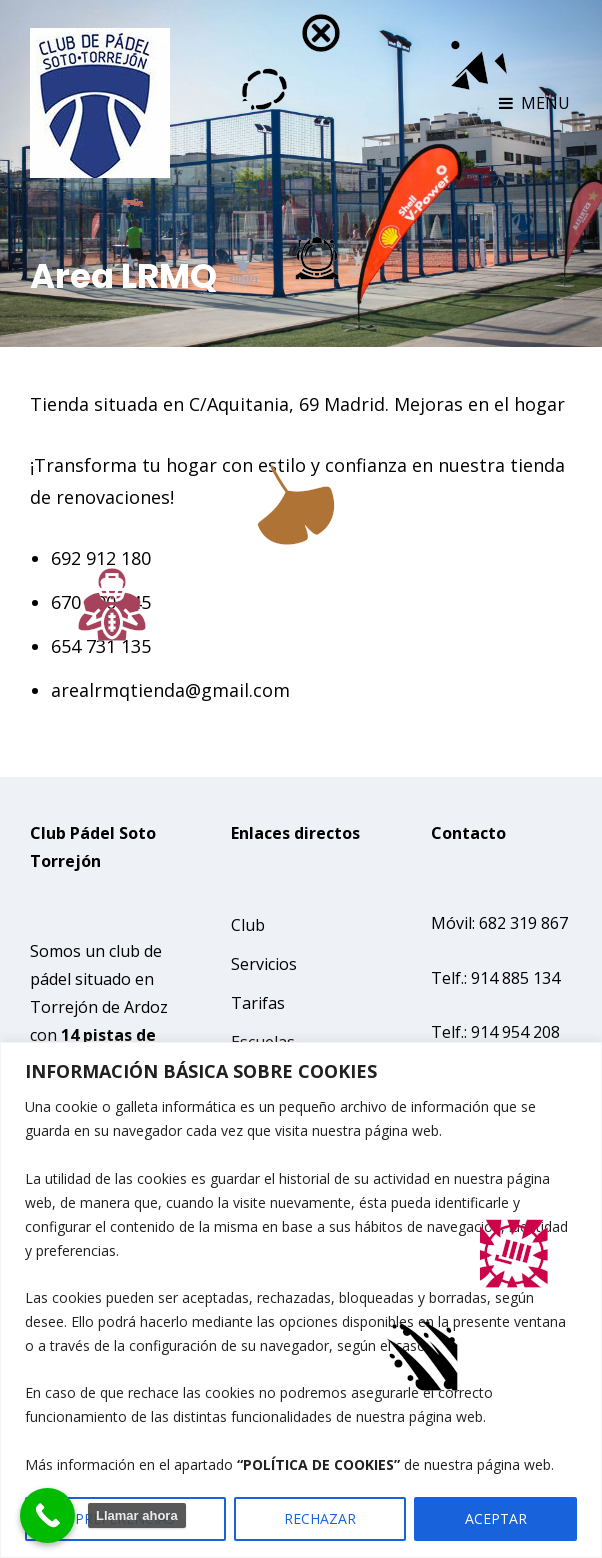  What do you see at coordinates (112, 602) in the screenshot?
I see `view american football player profile` at bounding box center [112, 602].